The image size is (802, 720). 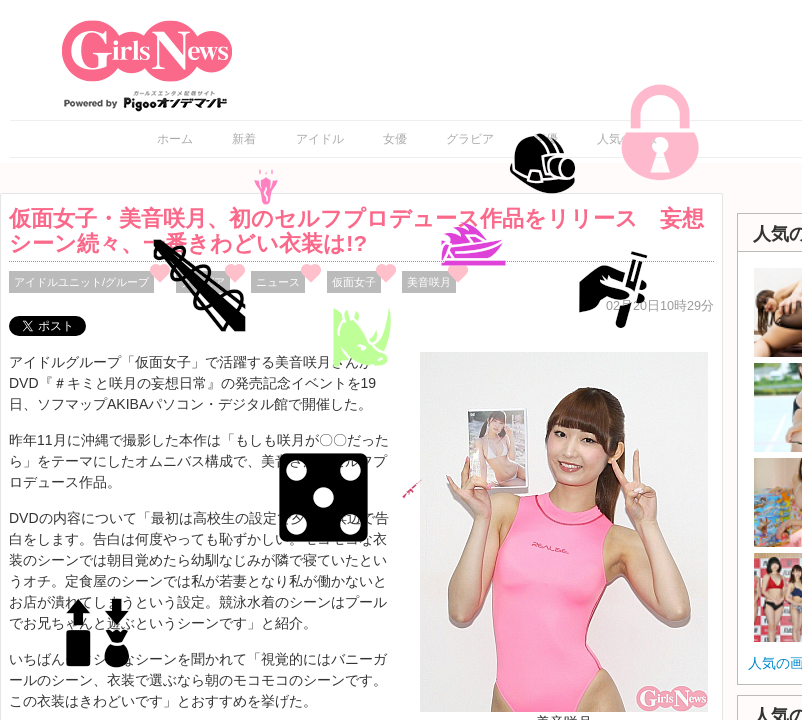 What do you see at coordinates (412, 489) in the screenshot?
I see `select the FN FAL rifle weapon` at bounding box center [412, 489].